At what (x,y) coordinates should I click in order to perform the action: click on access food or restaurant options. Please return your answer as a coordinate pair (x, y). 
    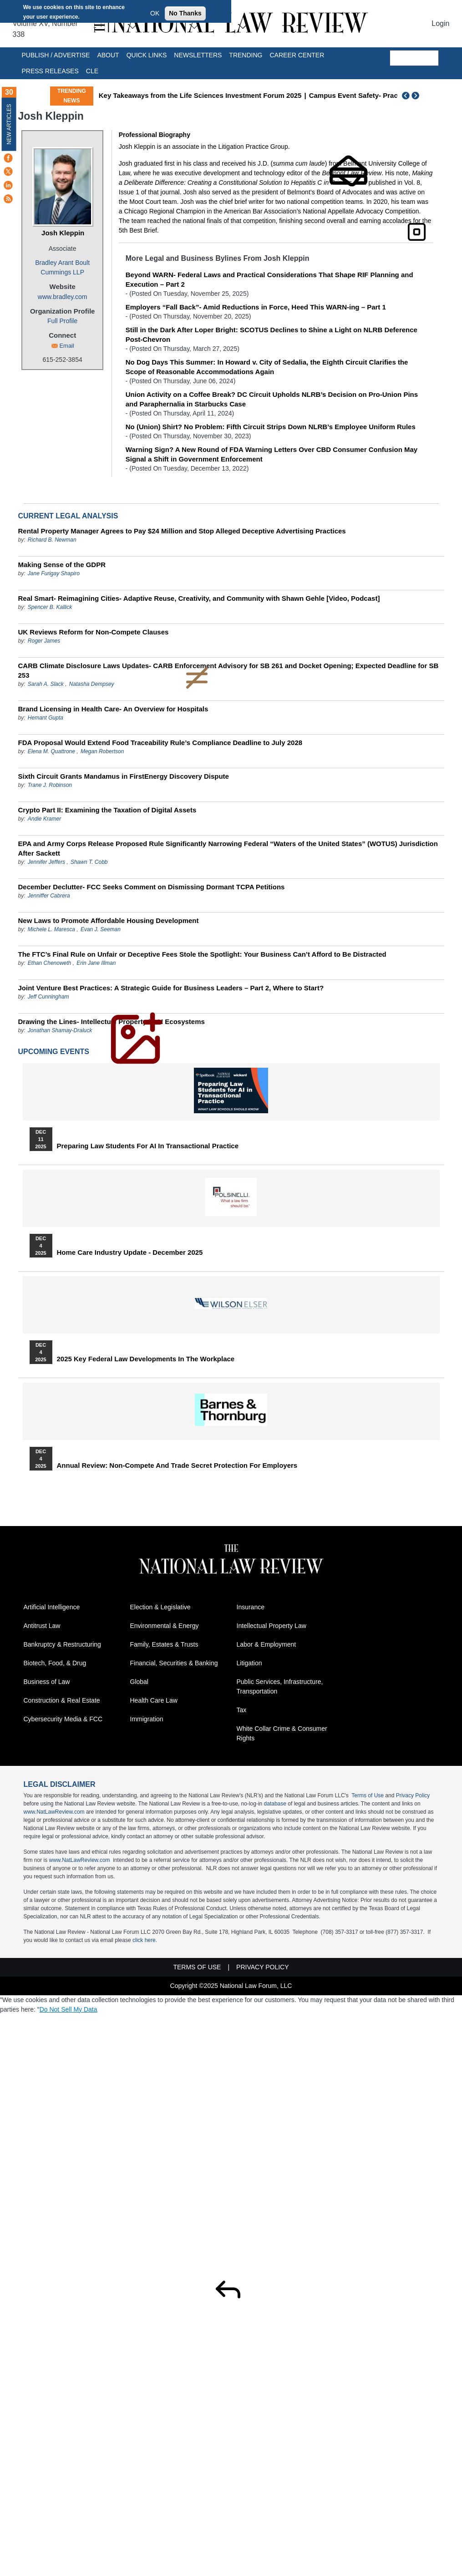
    Looking at the image, I should click on (348, 171).